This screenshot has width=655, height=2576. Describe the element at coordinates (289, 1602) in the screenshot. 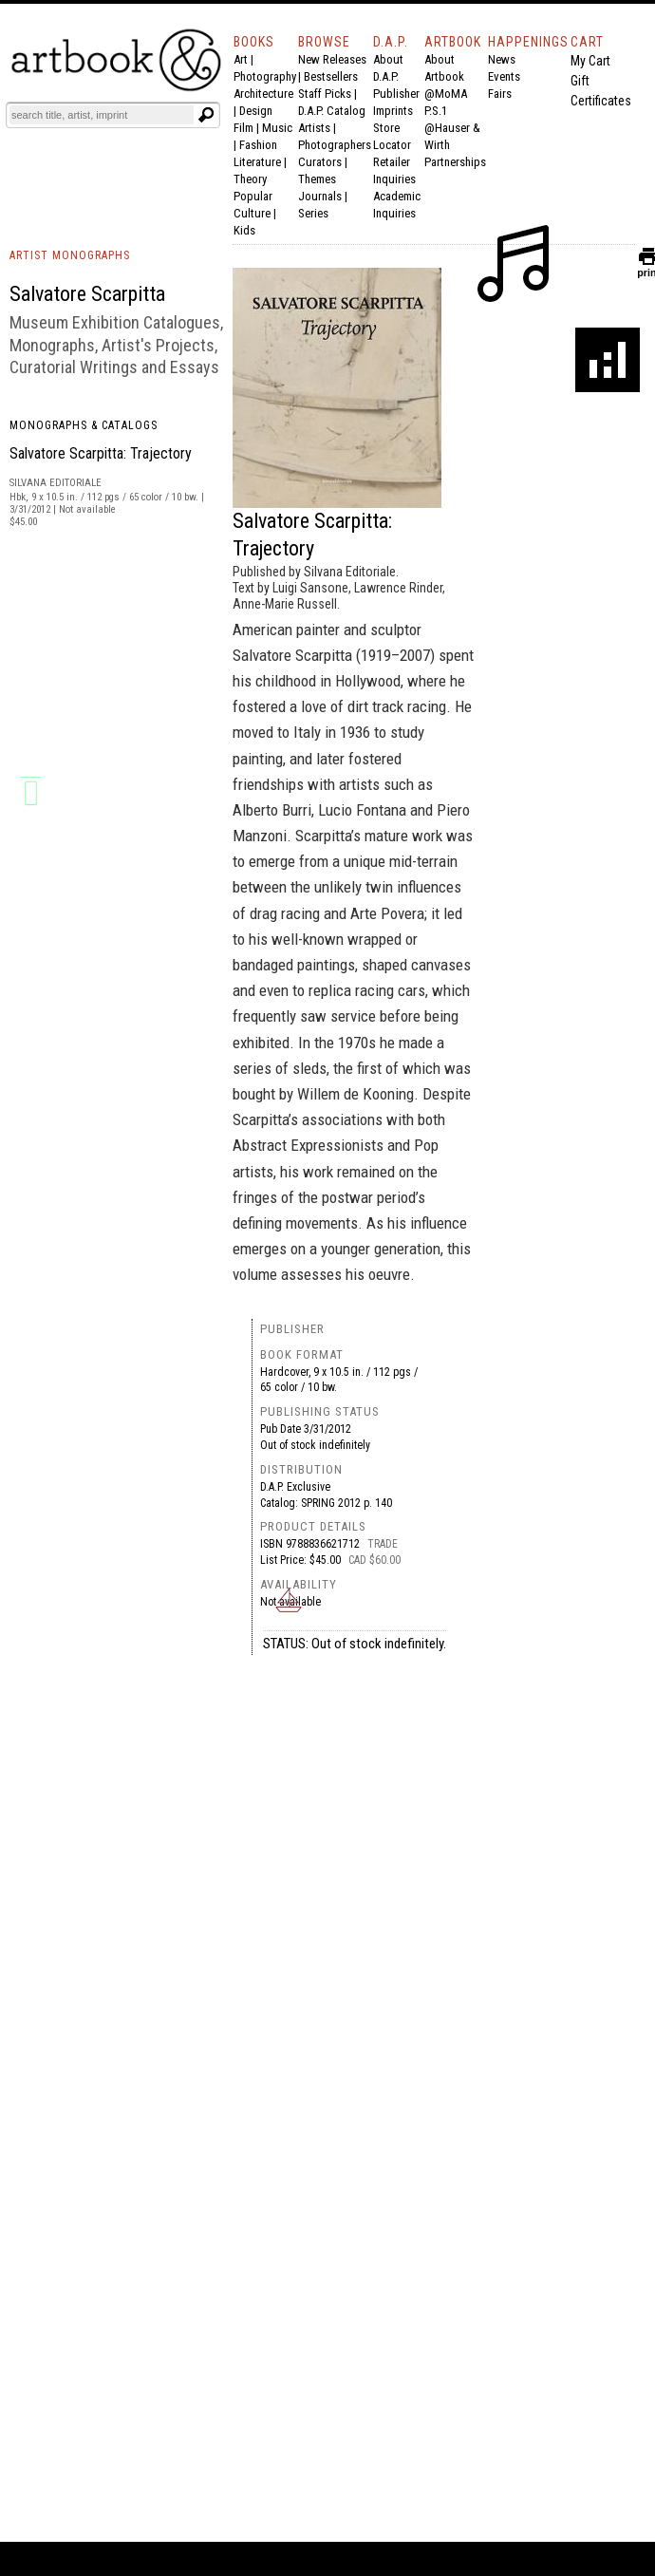

I see `access sailing or boating features` at that location.